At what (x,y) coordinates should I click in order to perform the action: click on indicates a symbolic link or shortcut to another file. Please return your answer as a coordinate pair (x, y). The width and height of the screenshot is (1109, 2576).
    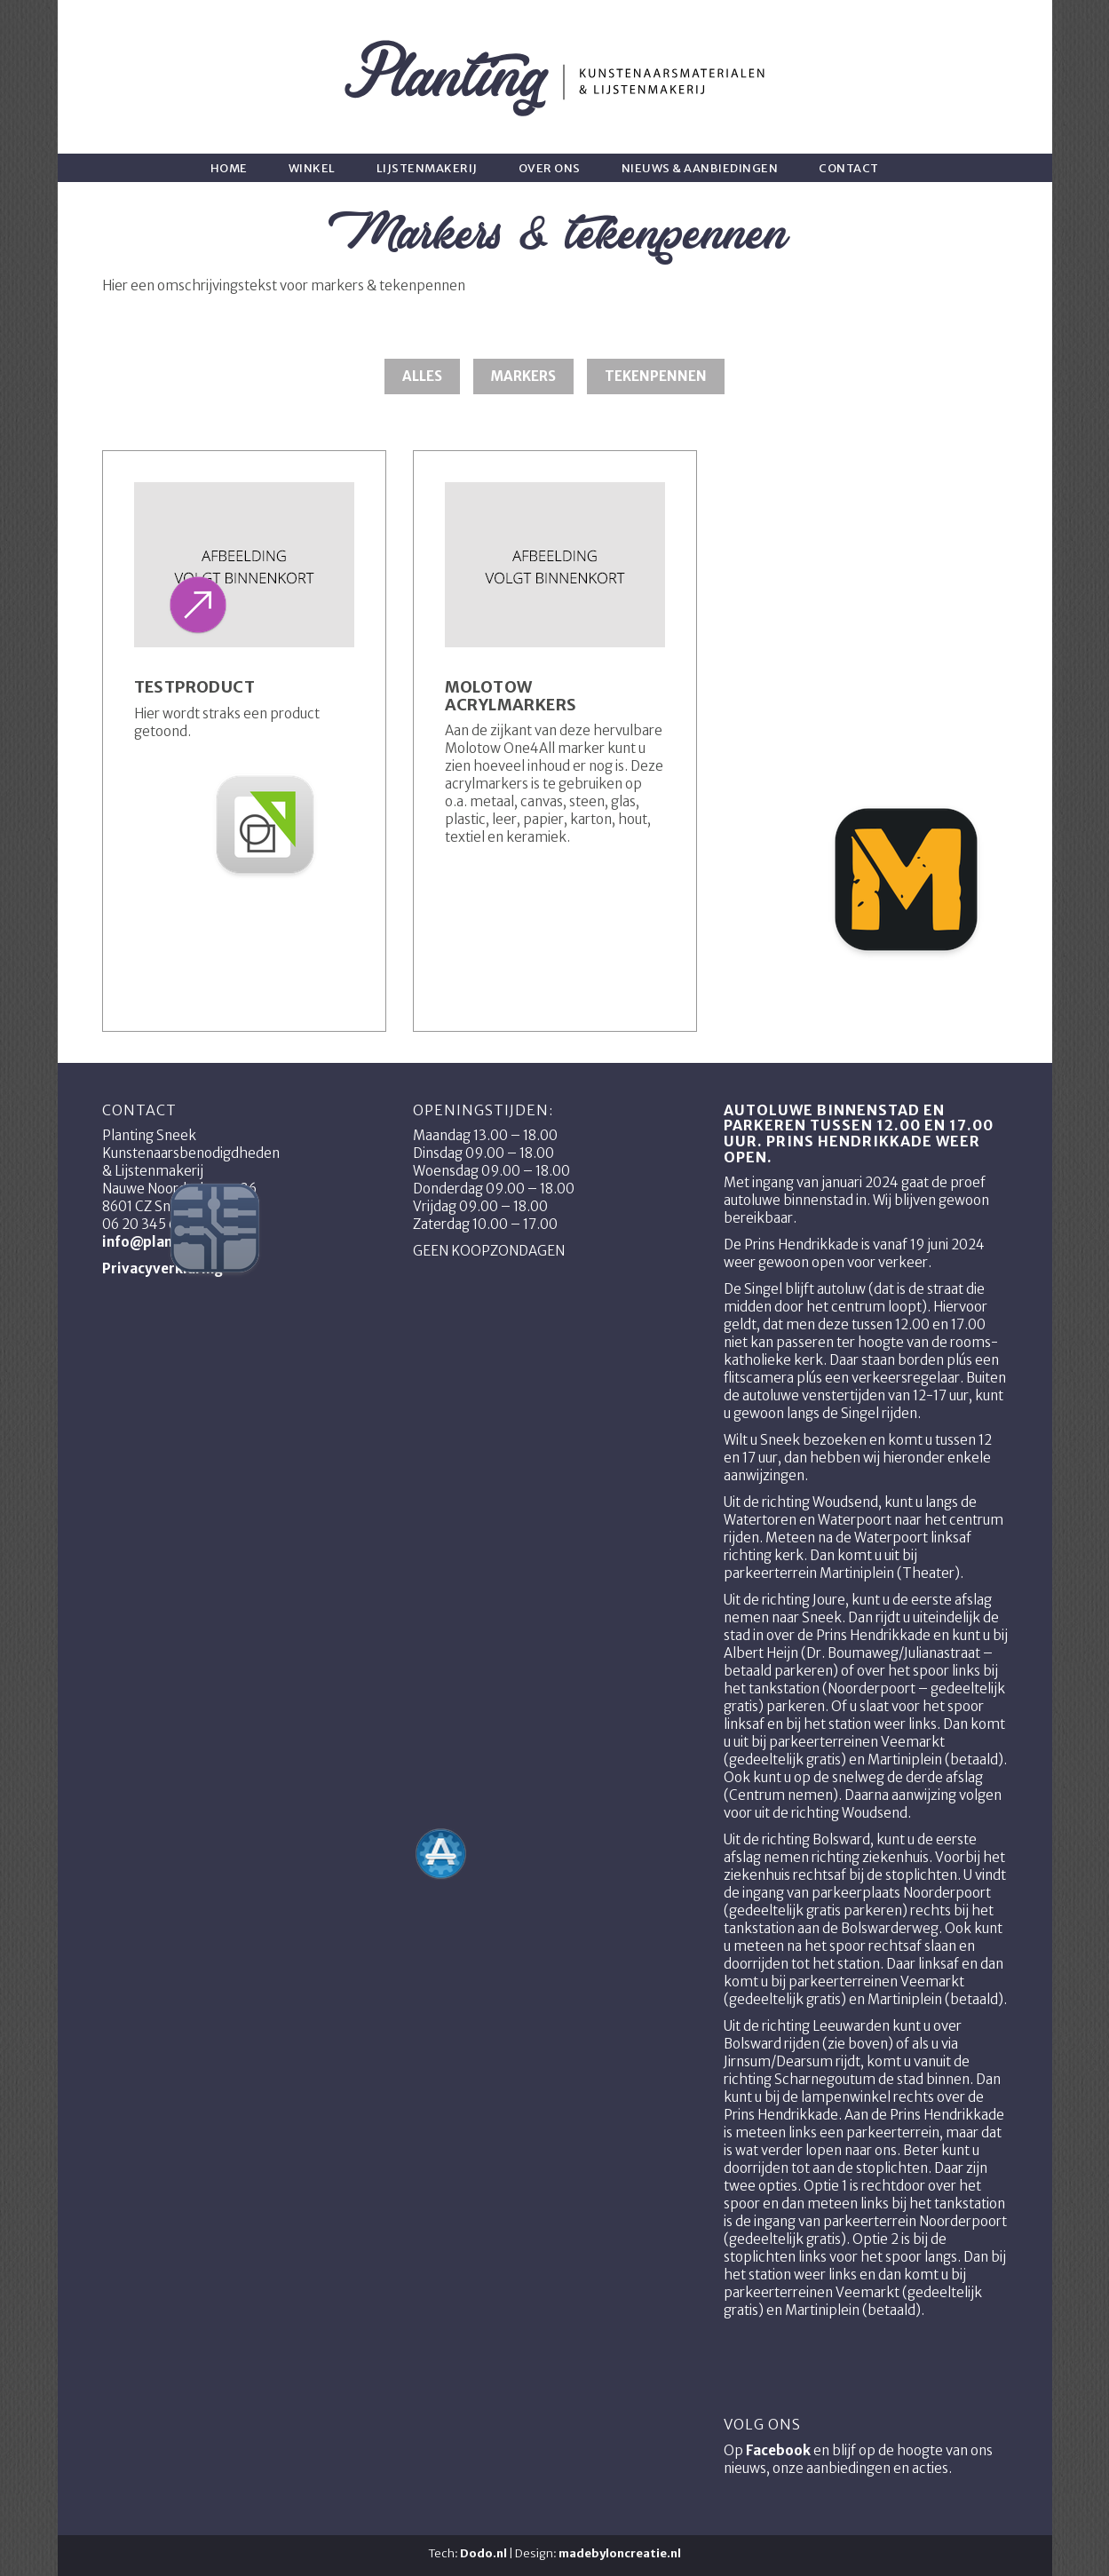
    Looking at the image, I should click on (198, 605).